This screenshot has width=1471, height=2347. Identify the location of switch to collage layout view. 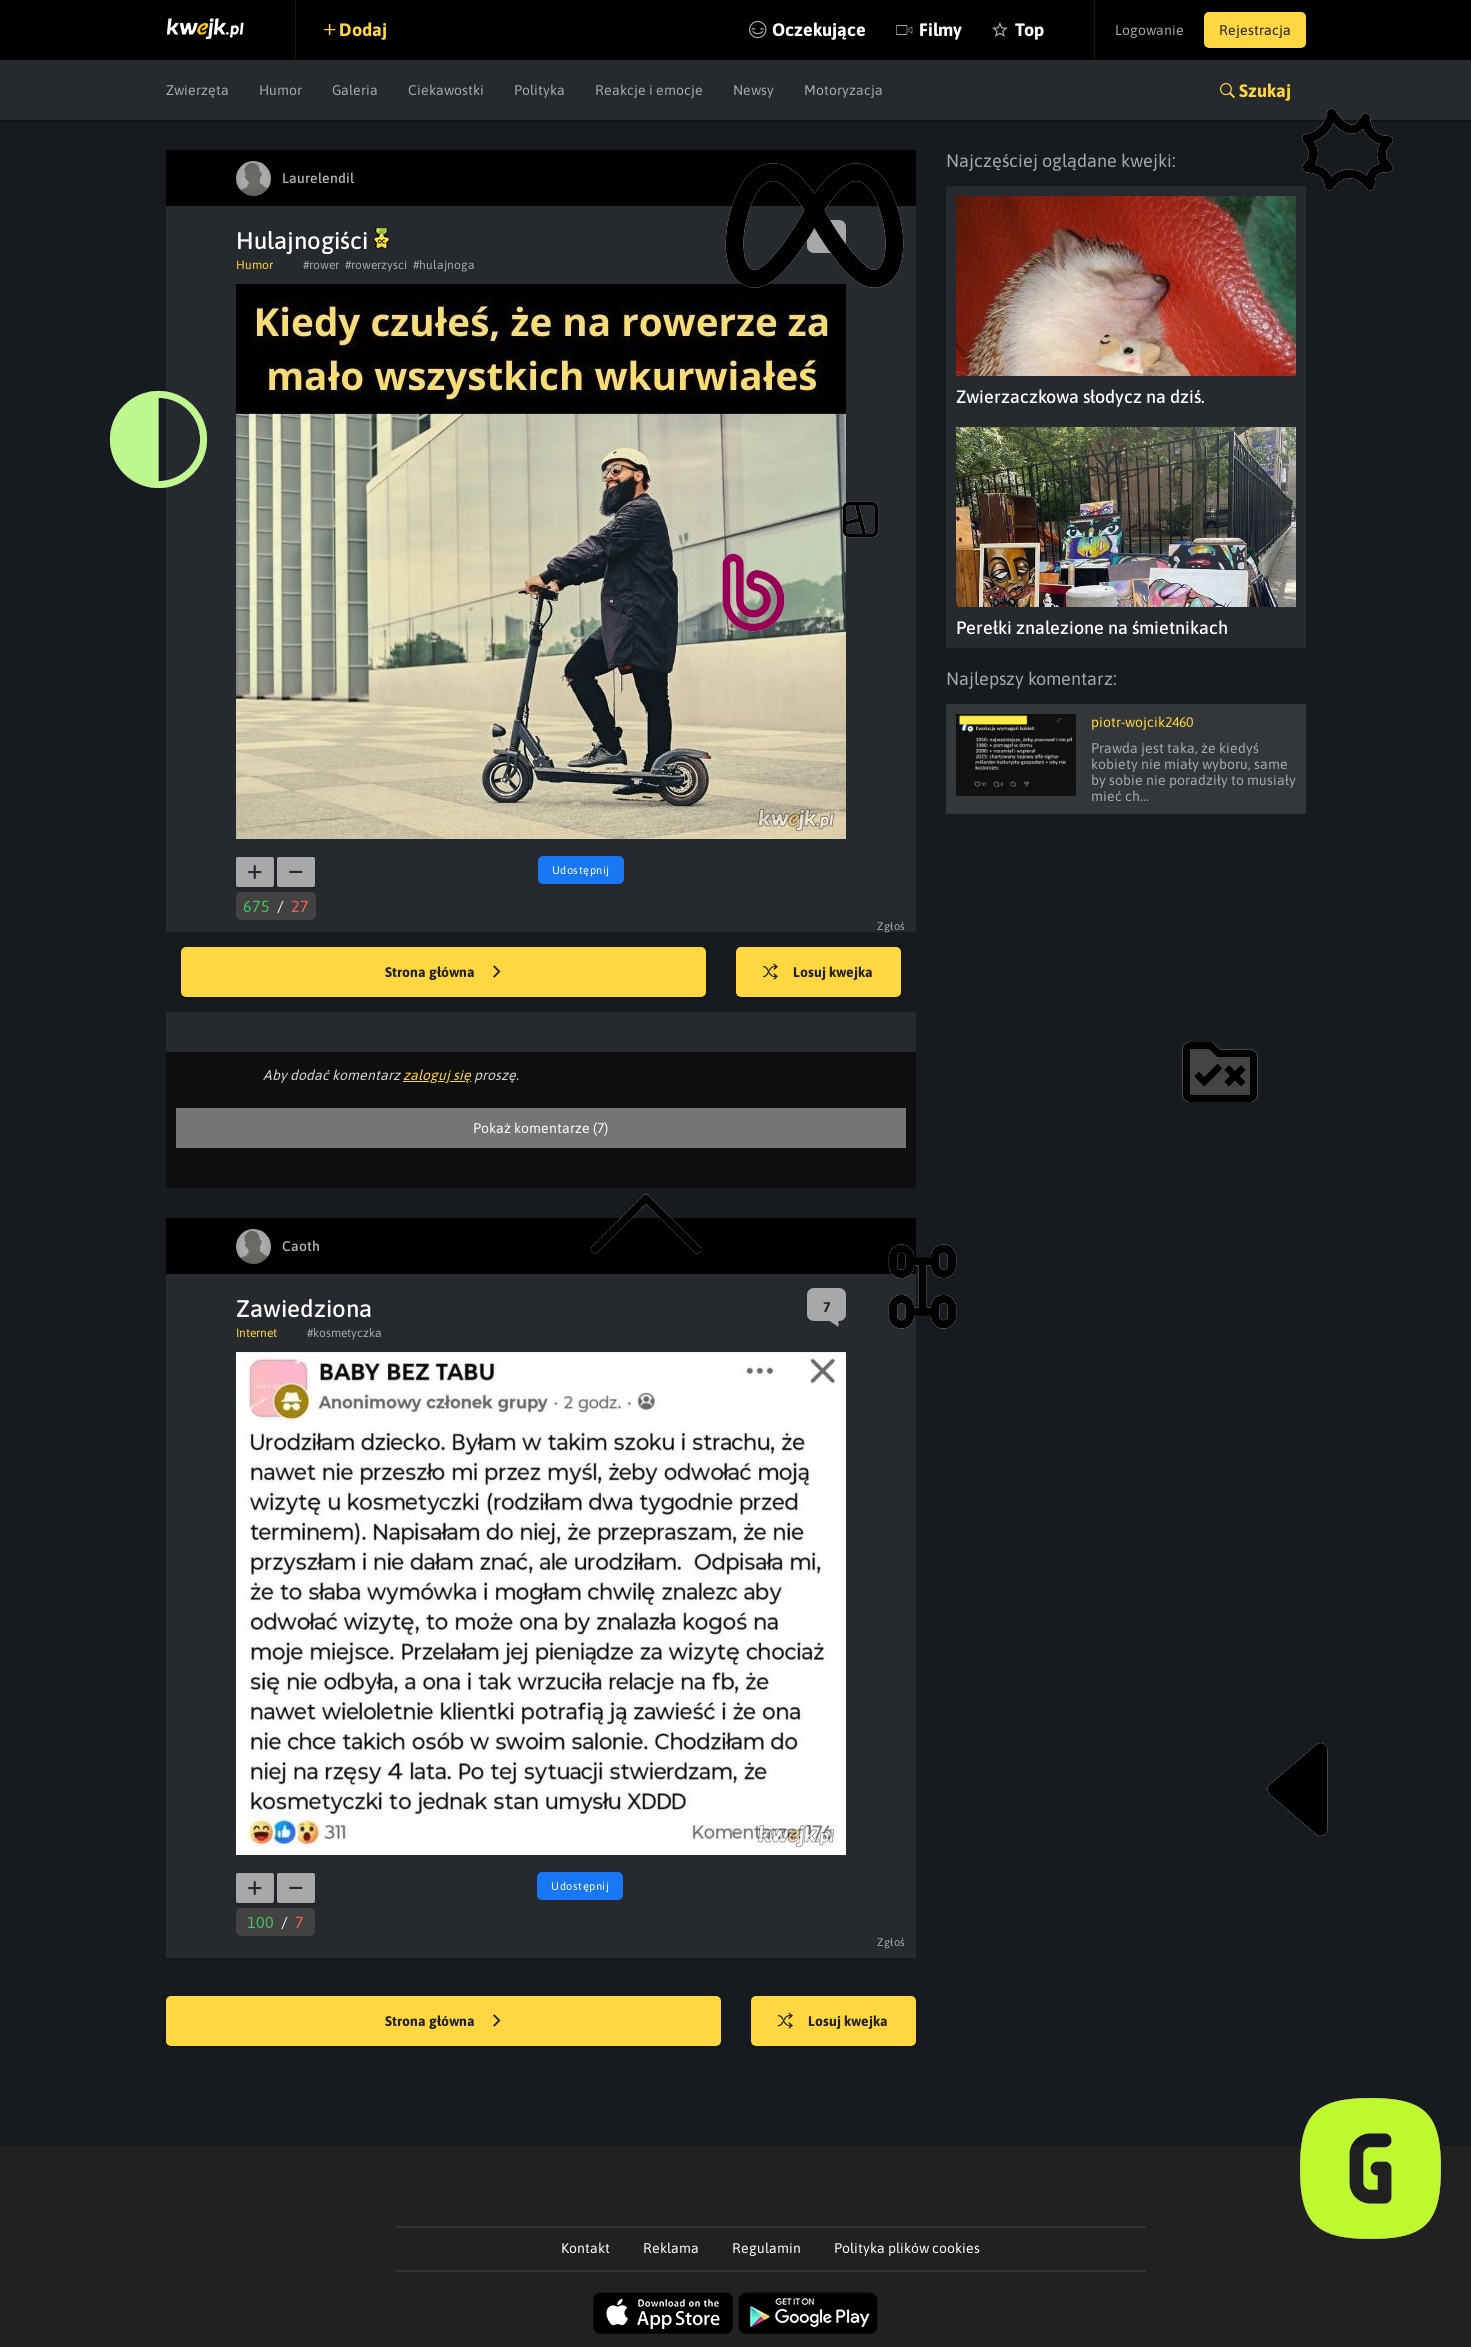
(860, 519).